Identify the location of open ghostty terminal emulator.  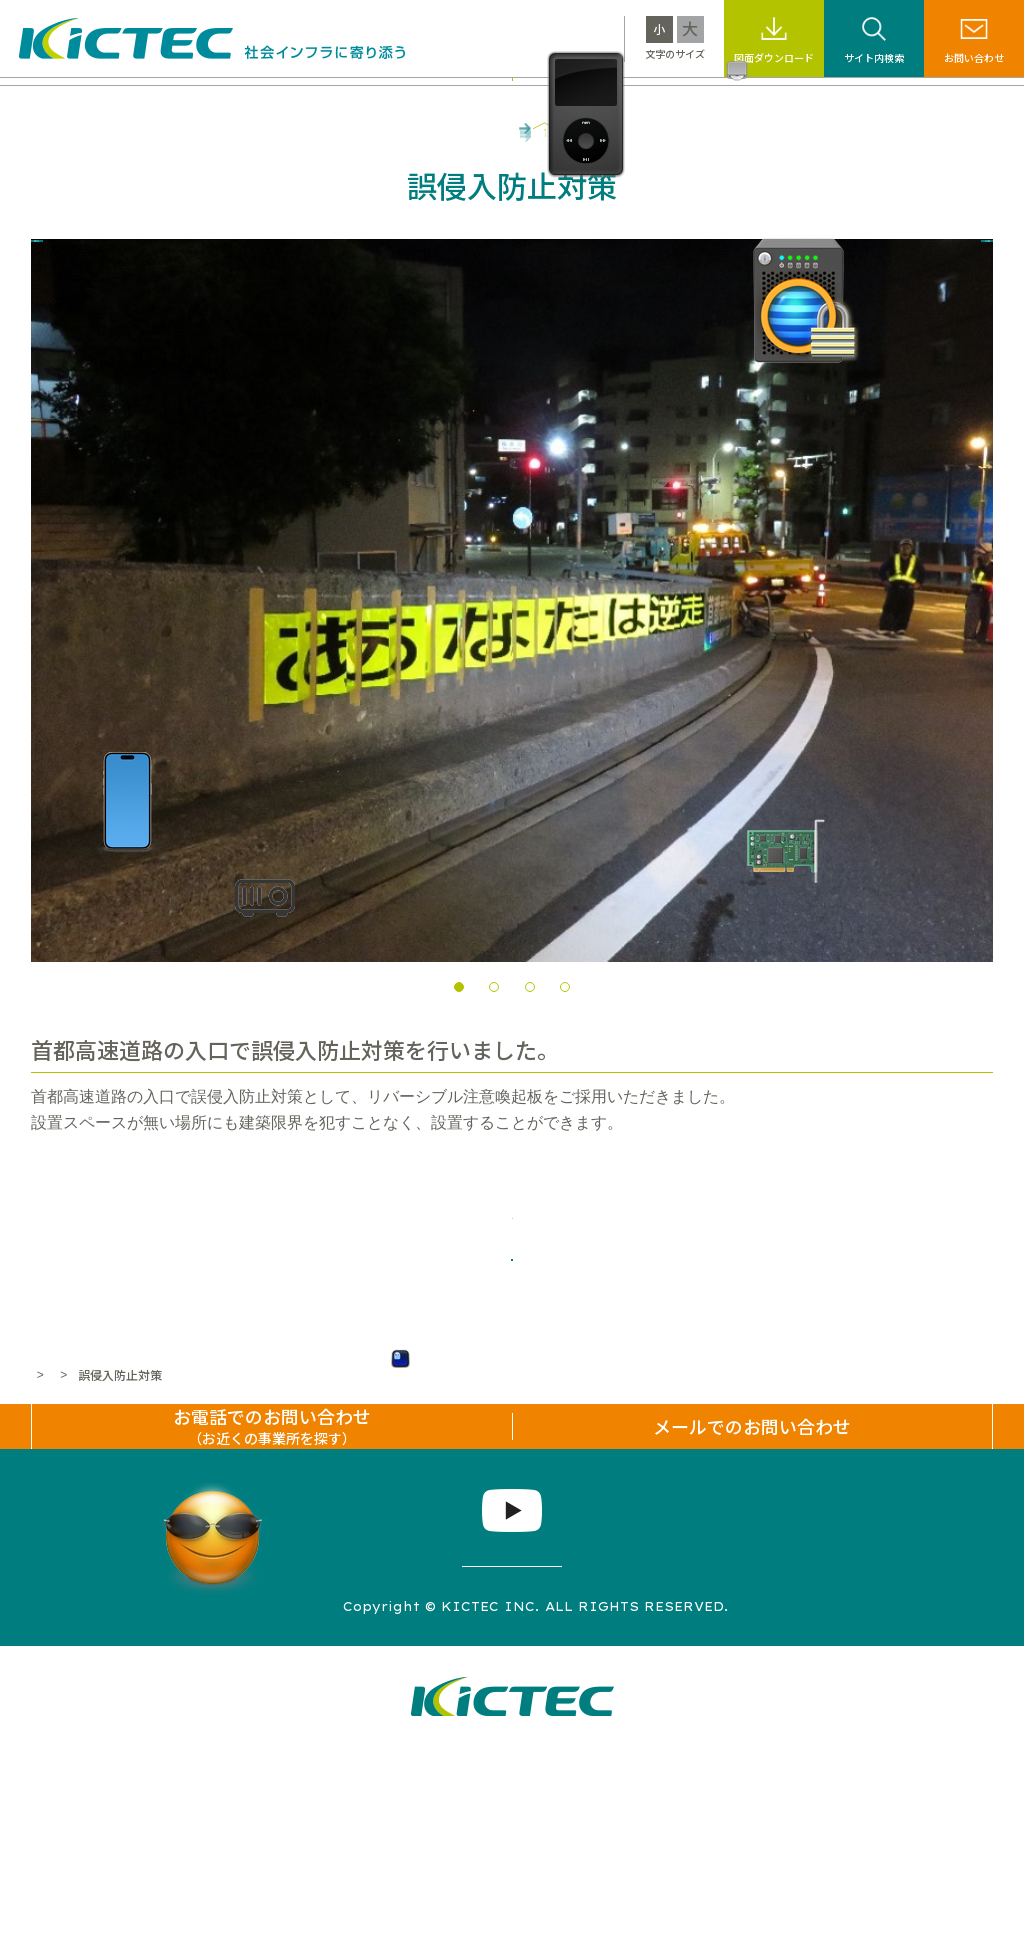
(400, 1358).